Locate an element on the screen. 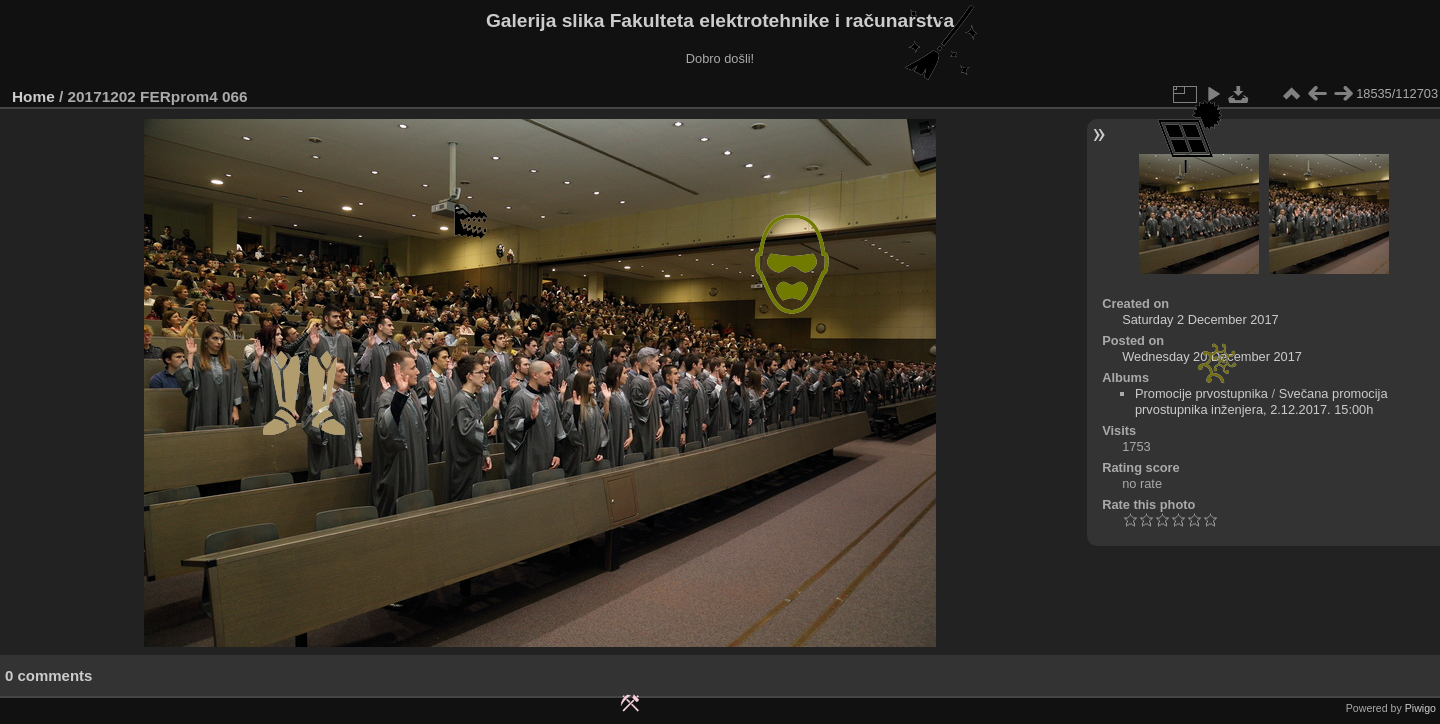 The height and width of the screenshot is (724, 1440). view solar power status or energy generation is located at coordinates (1190, 137).